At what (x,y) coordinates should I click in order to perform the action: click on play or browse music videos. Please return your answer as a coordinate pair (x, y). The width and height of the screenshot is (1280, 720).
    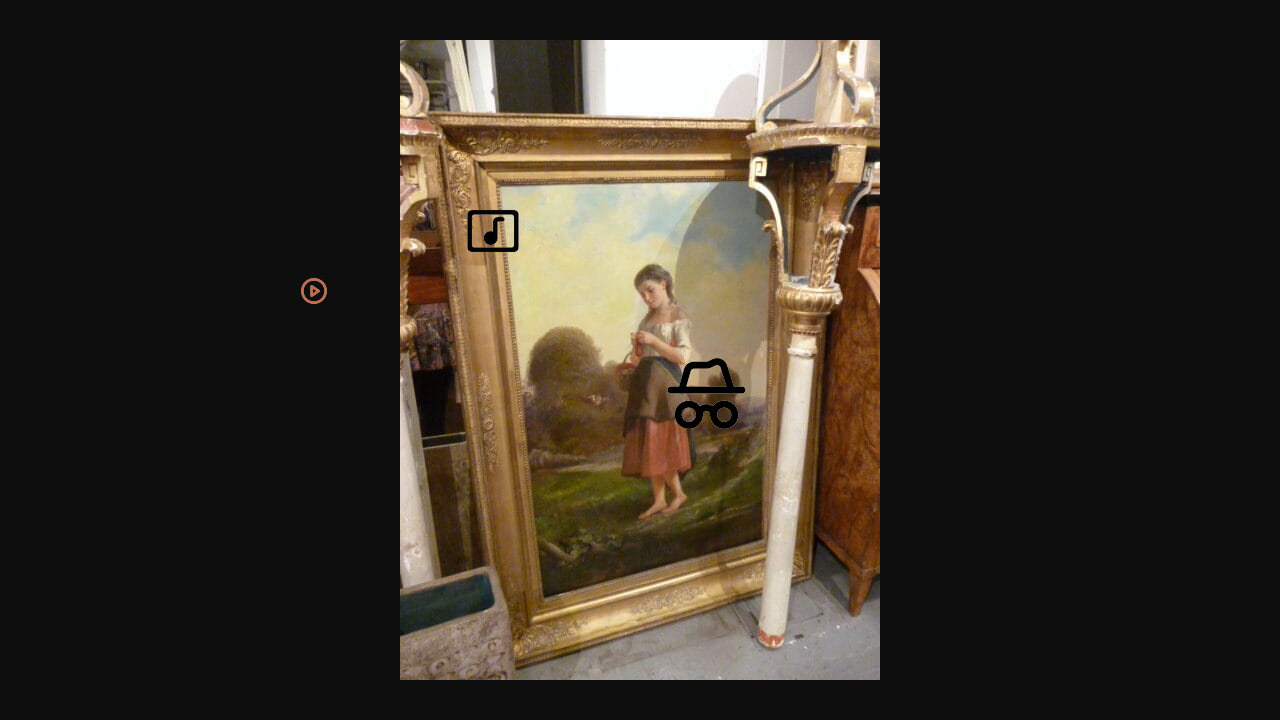
    Looking at the image, I should click on (493, 231).